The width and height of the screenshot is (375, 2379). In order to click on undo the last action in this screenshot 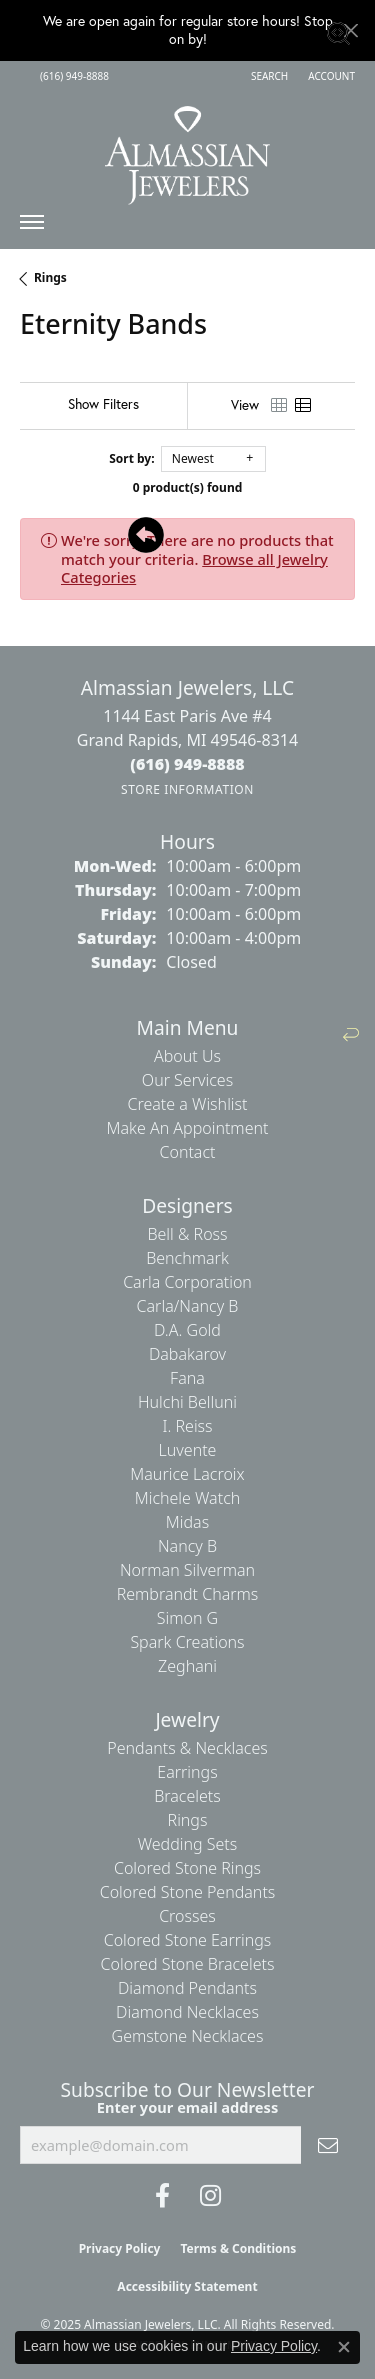, I will do `click(146, 535)`.